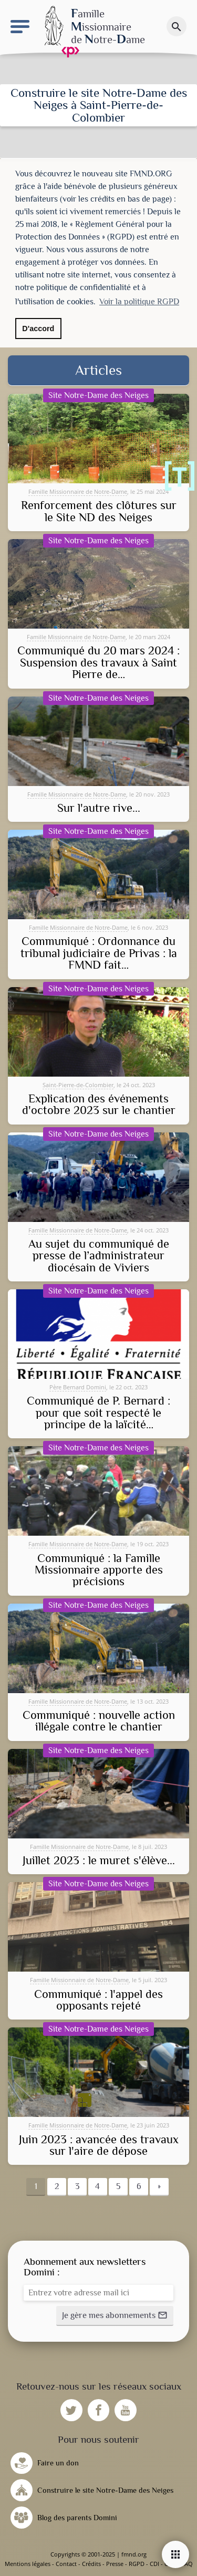  What do you see at coordinates (70, 52) in the screenshot?
I see `visit the Packt publishing website` at bounding box center [70, 52].